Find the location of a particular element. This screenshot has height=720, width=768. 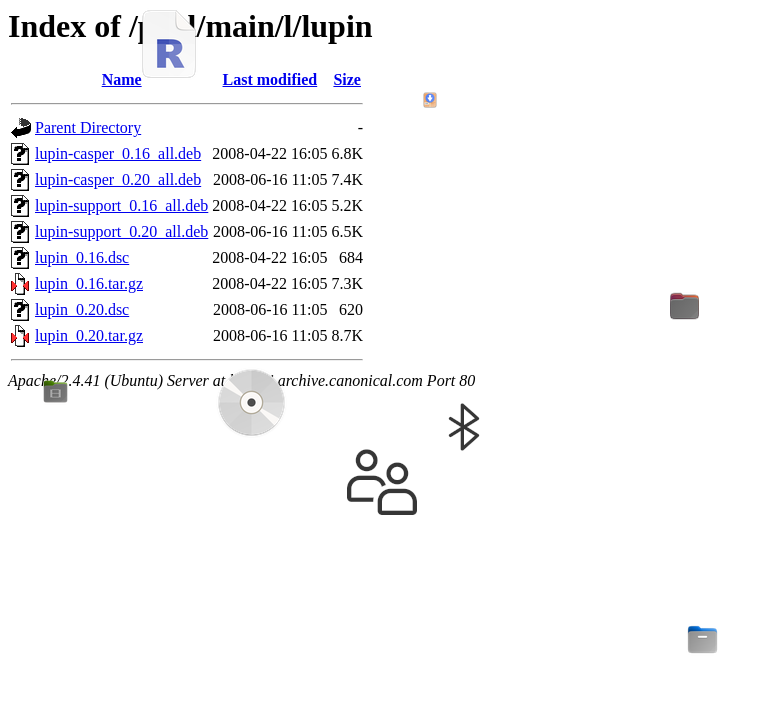

open a folder or directory is located at coordinates (684, 305).